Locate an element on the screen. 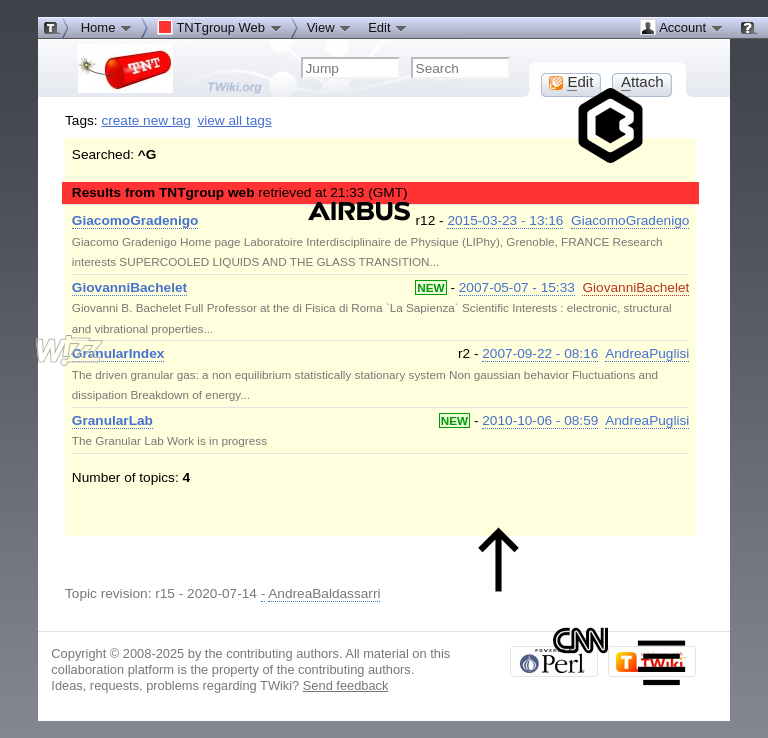 The width and height of the screenshot is (768, 738). open the CNN news app is located at coordinates (580, 640).